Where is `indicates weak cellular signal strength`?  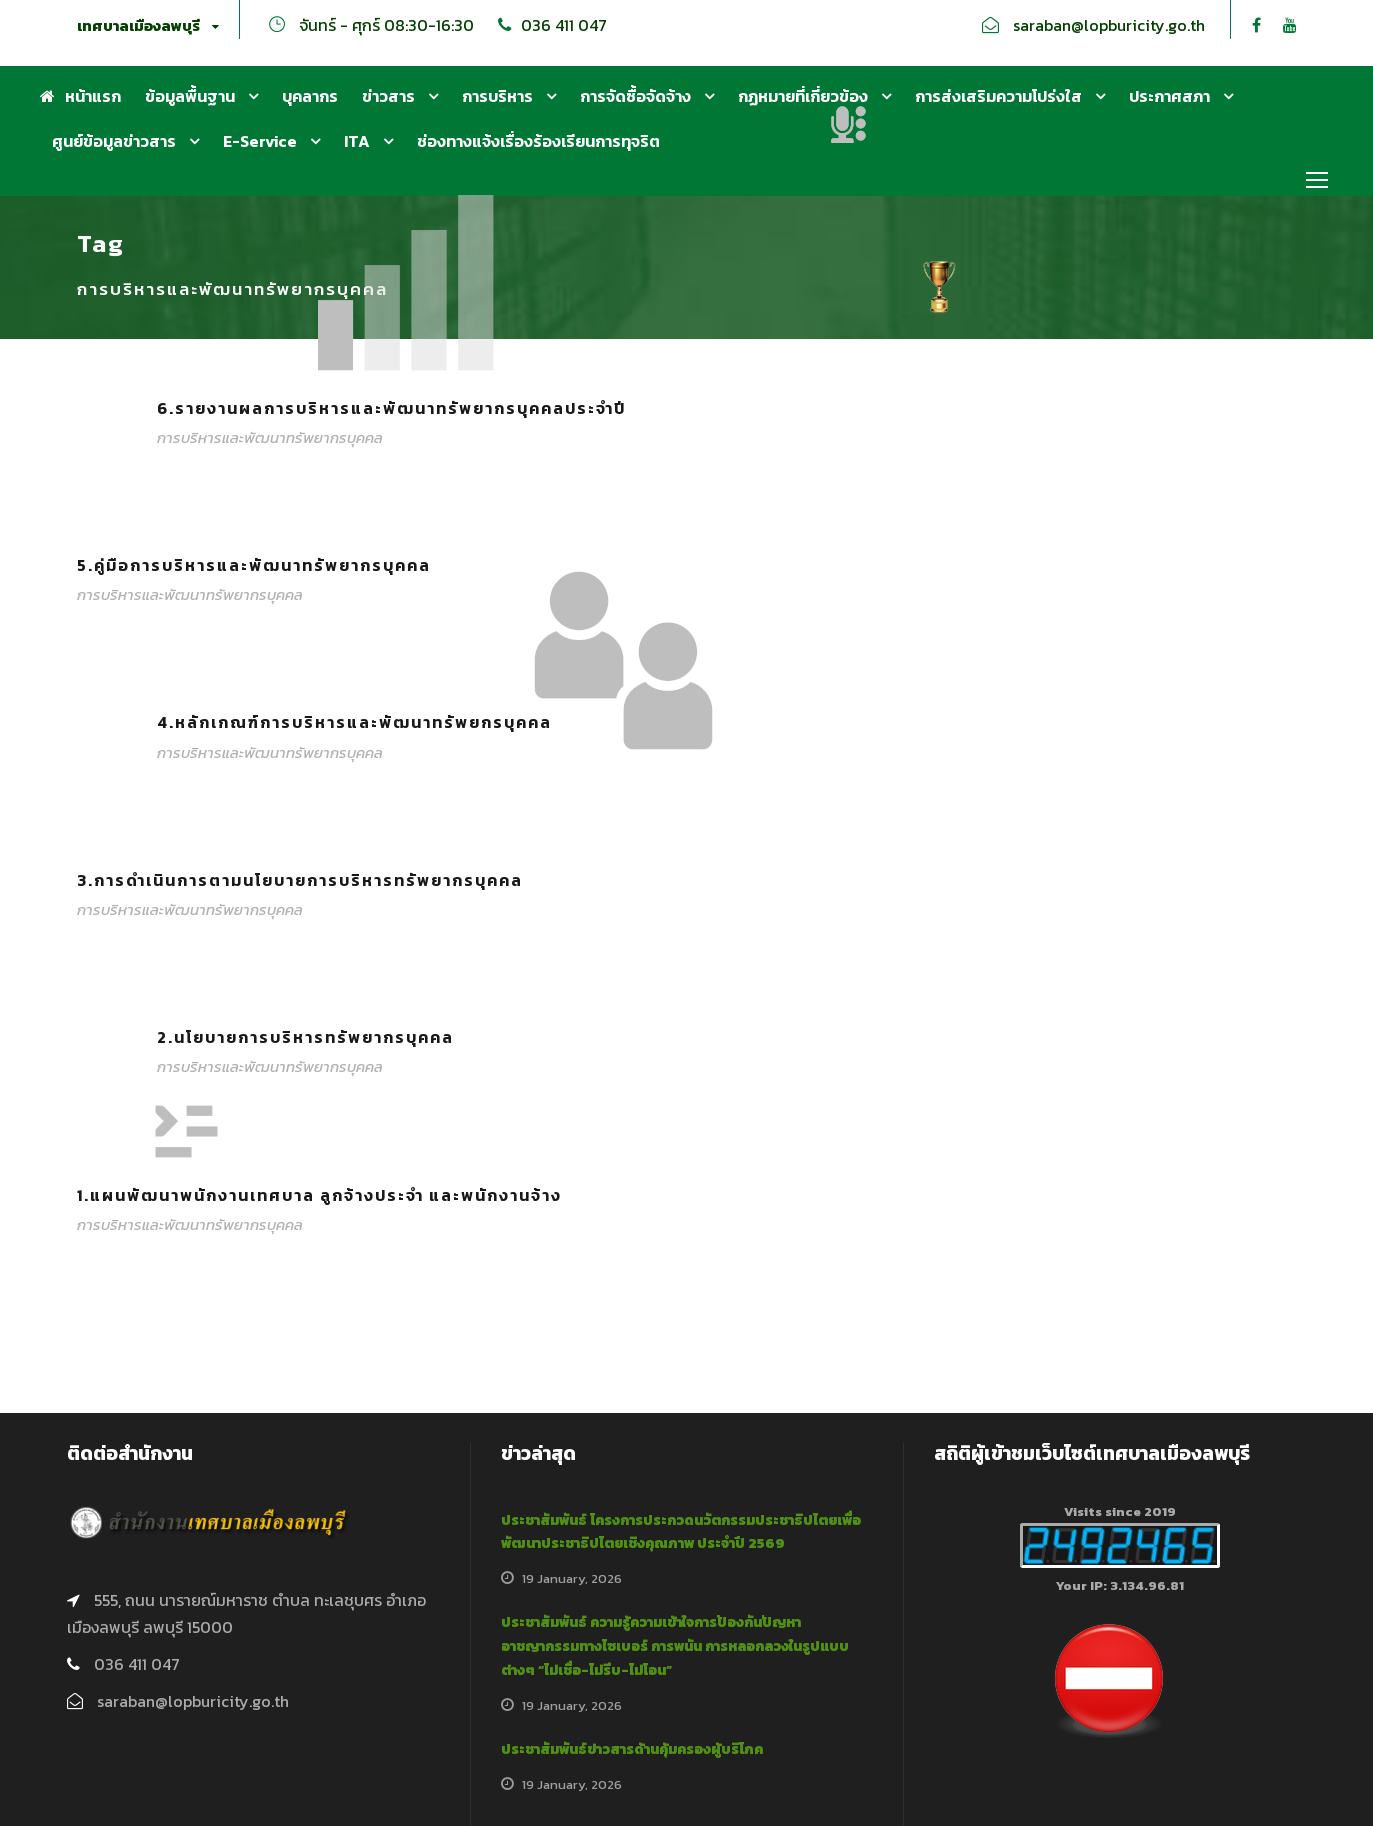
indicates weak cellular signal strength is located at coordinates (411, 288).